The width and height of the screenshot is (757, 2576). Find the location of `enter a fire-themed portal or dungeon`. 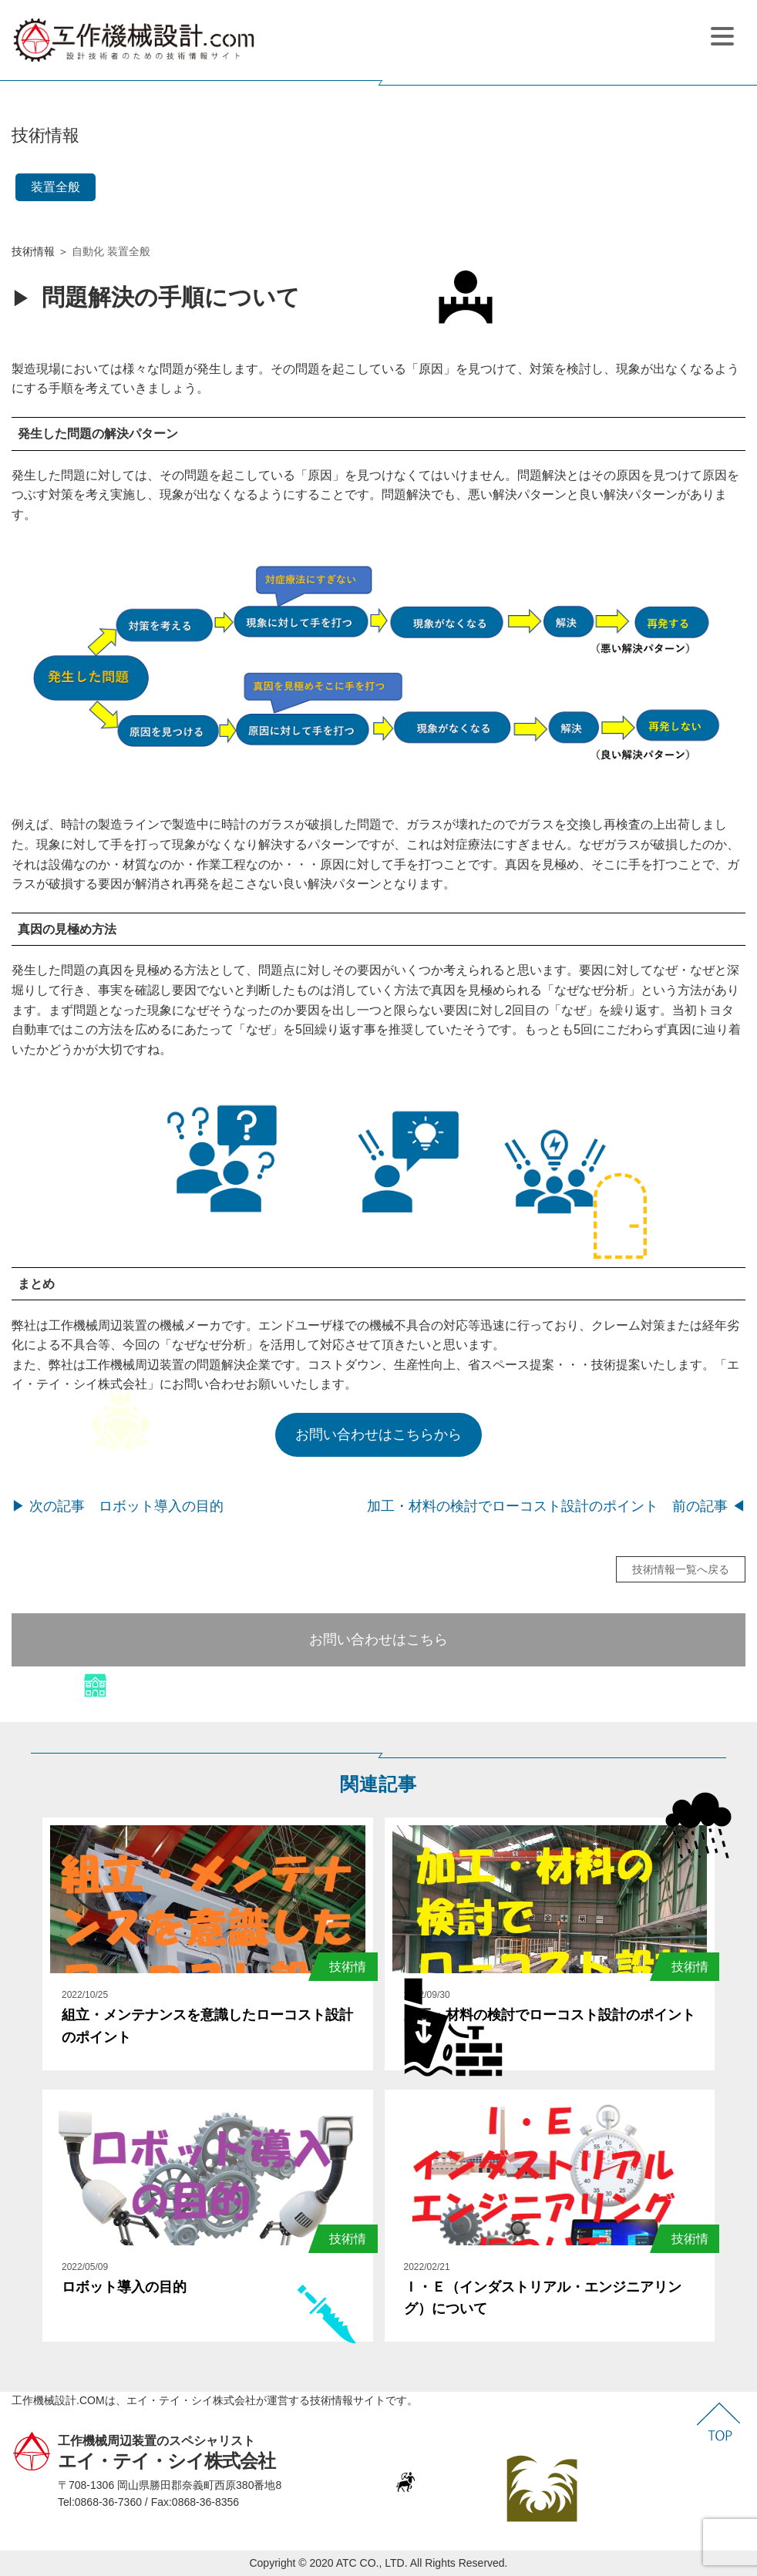

enter a fire-themed portal or dungeon is located at coordinates (542, 2487).